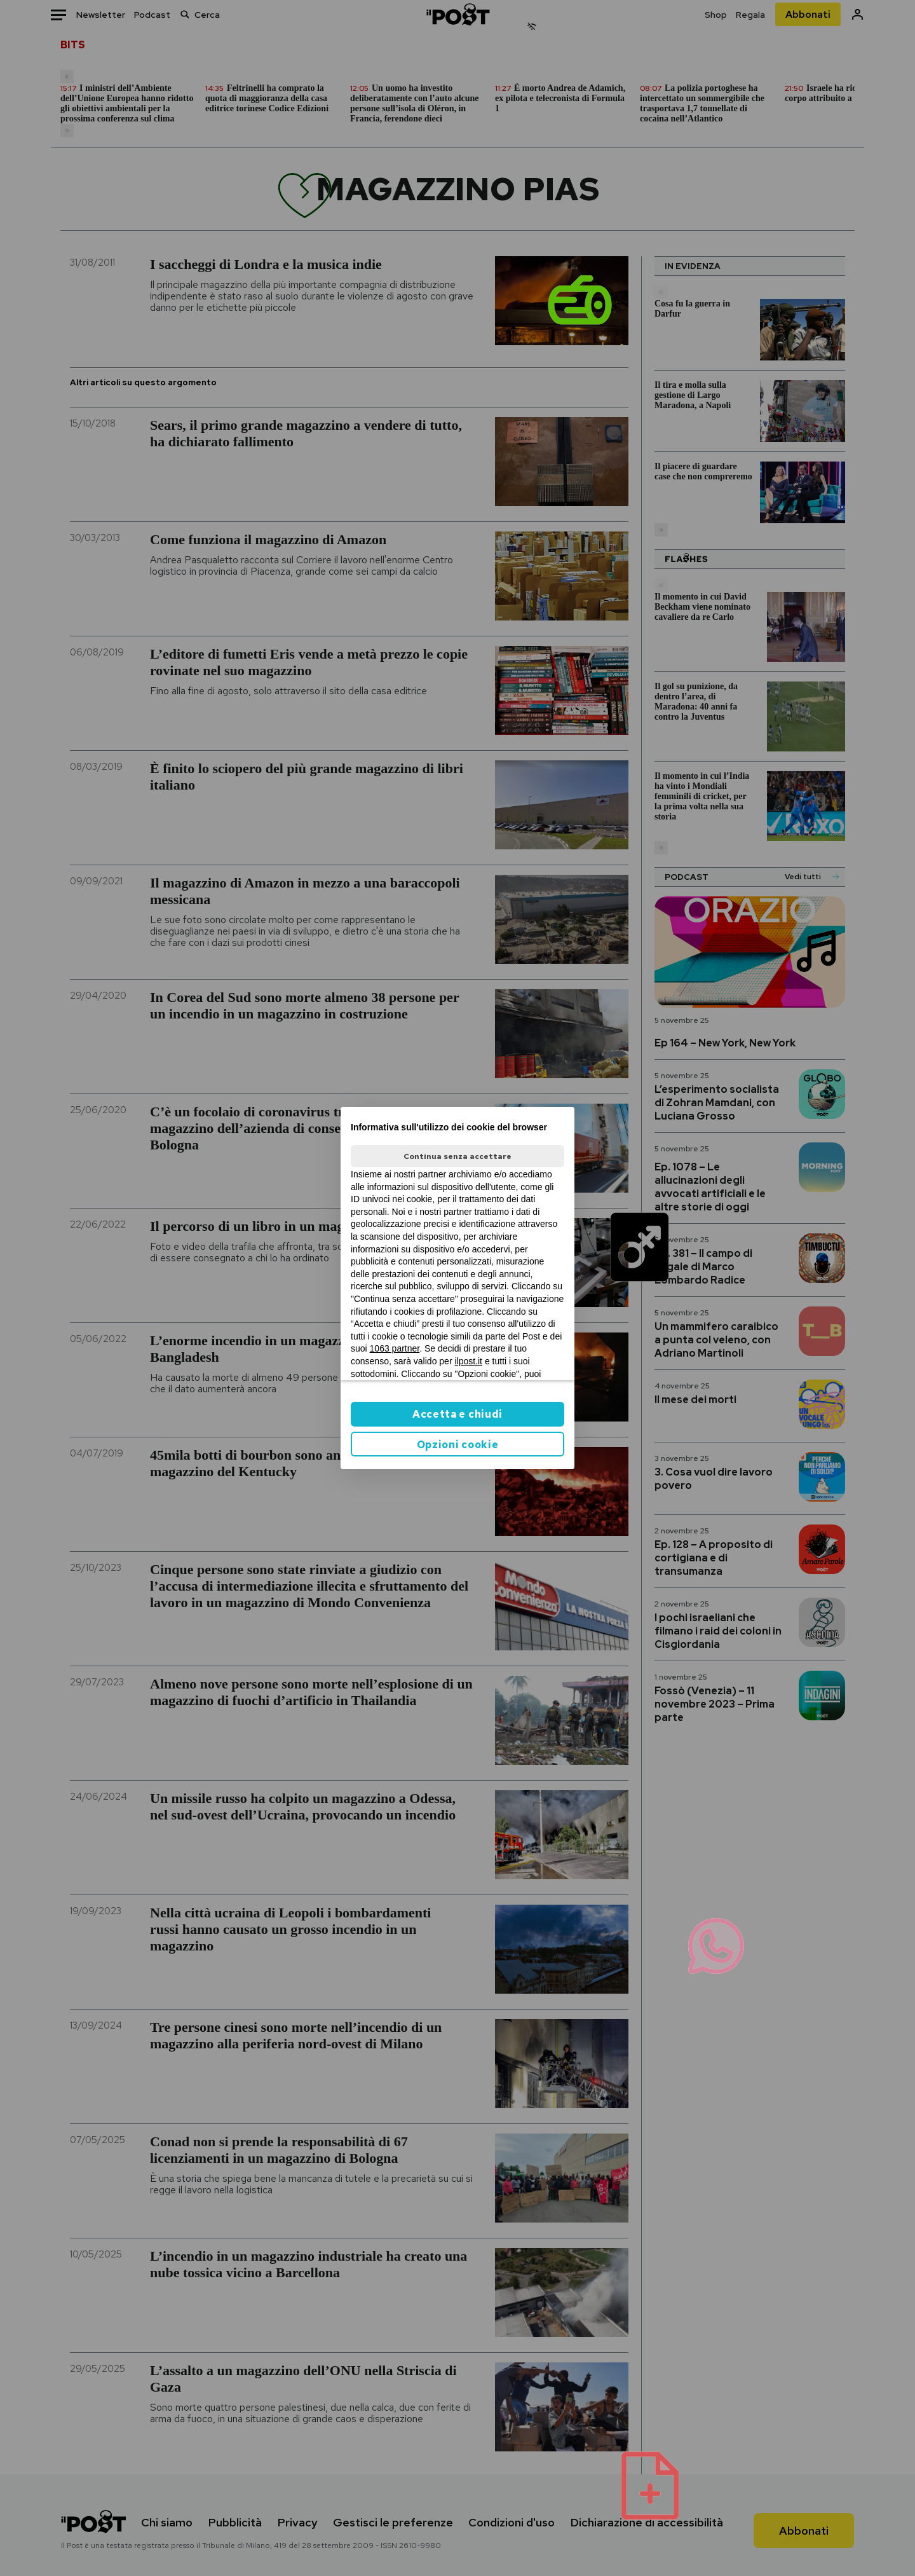  What do you see at coordinates (818, 952) in the screenshot?
I see `access music library or audio files` at bounding box center [818, 952].